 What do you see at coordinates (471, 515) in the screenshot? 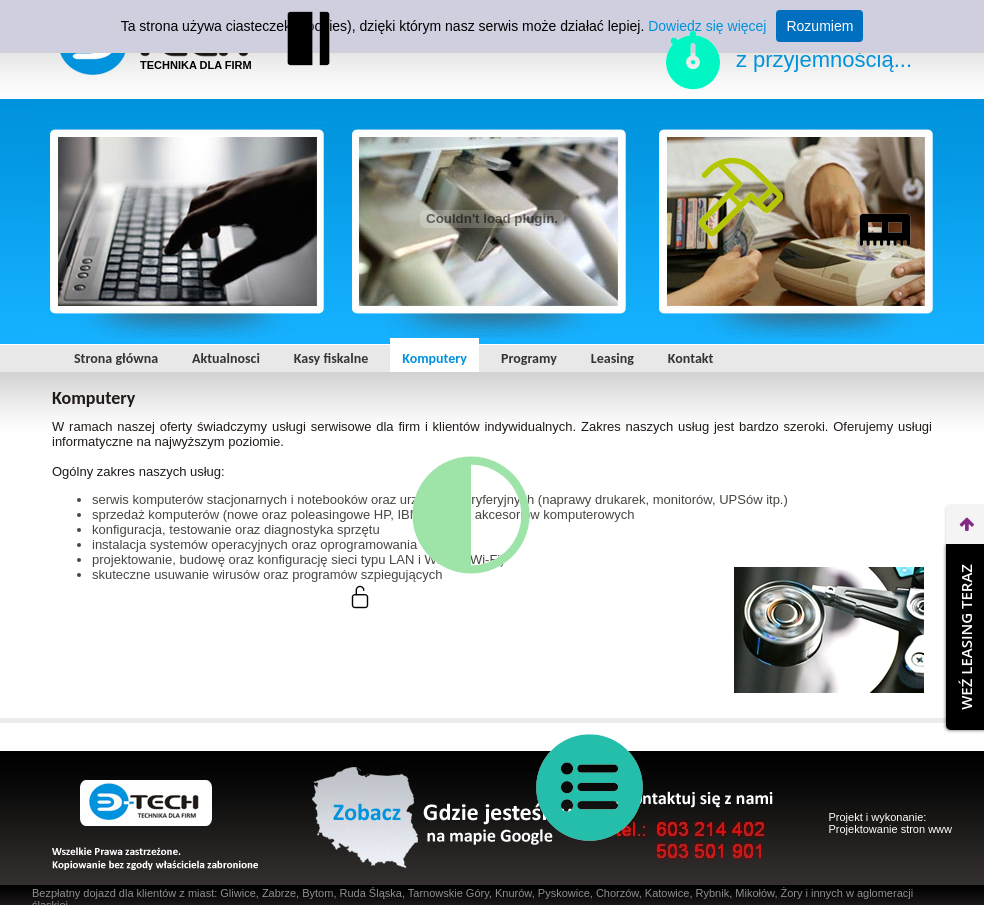
I see `adjust display contrast settings` at bounding box center [471, 515].